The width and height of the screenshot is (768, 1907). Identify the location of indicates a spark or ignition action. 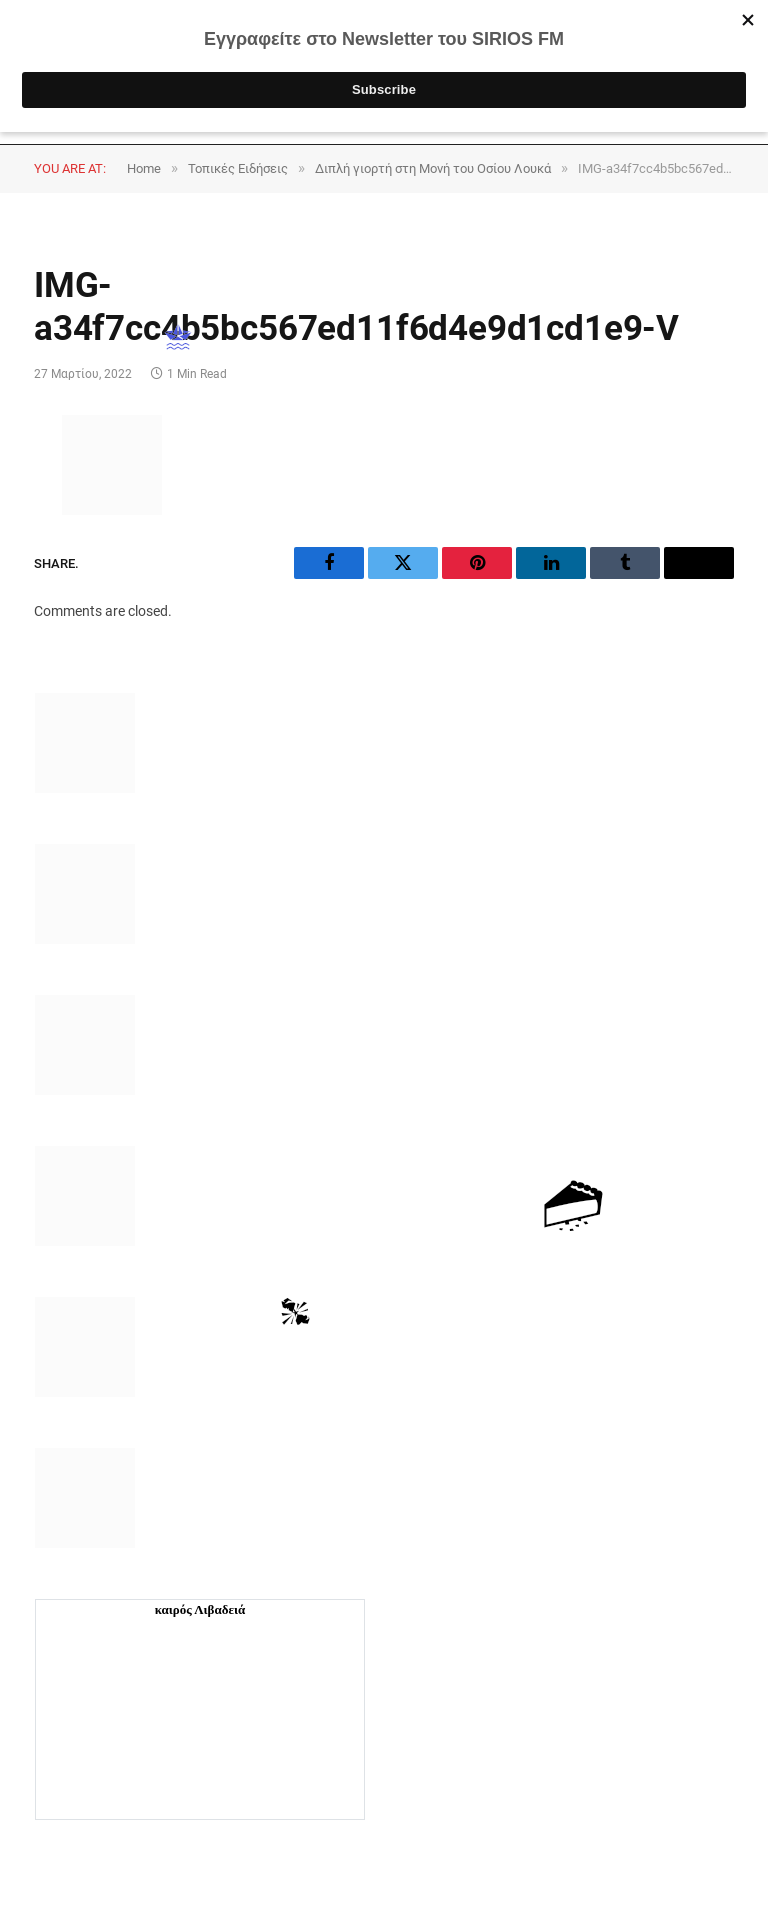
(295, 1311).